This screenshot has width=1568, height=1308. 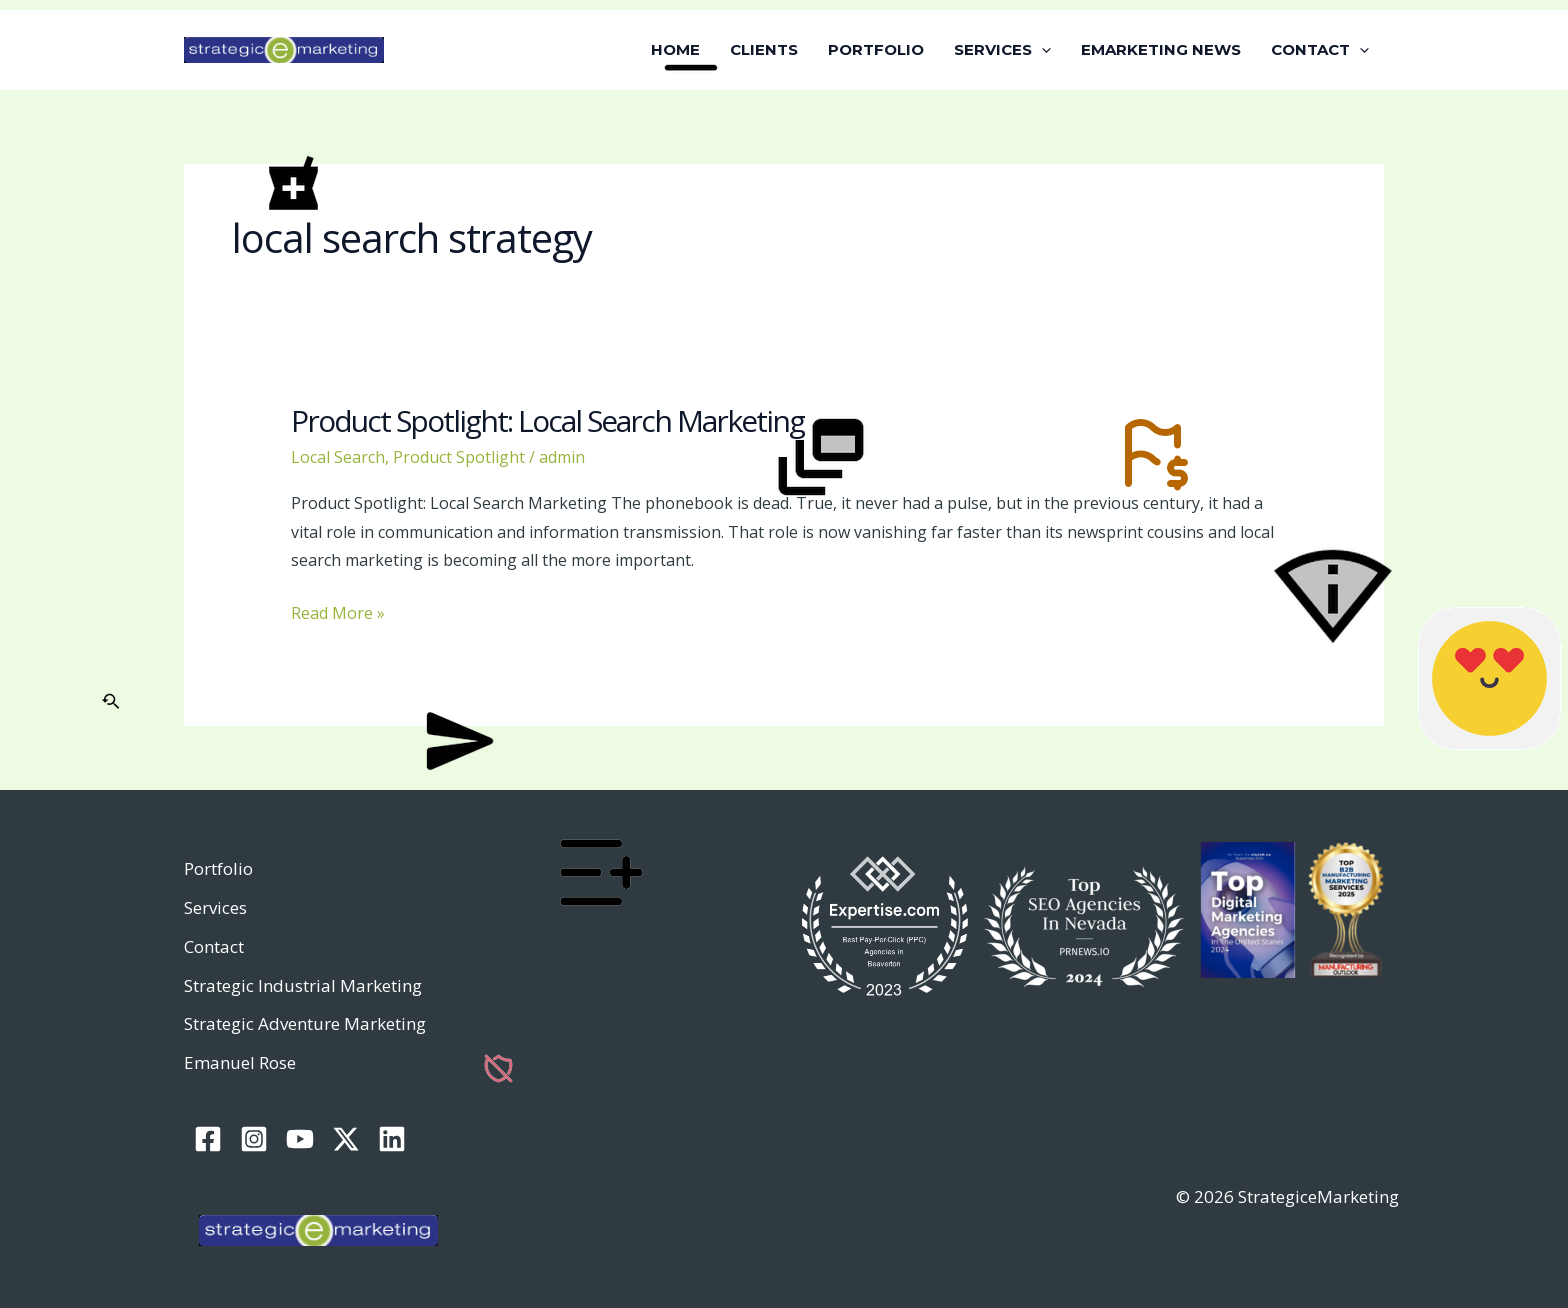 What do you see at coordinates (1489, 678) in the screenshot?
I see `access social features in the software center` at bounding box center [1489, 678].